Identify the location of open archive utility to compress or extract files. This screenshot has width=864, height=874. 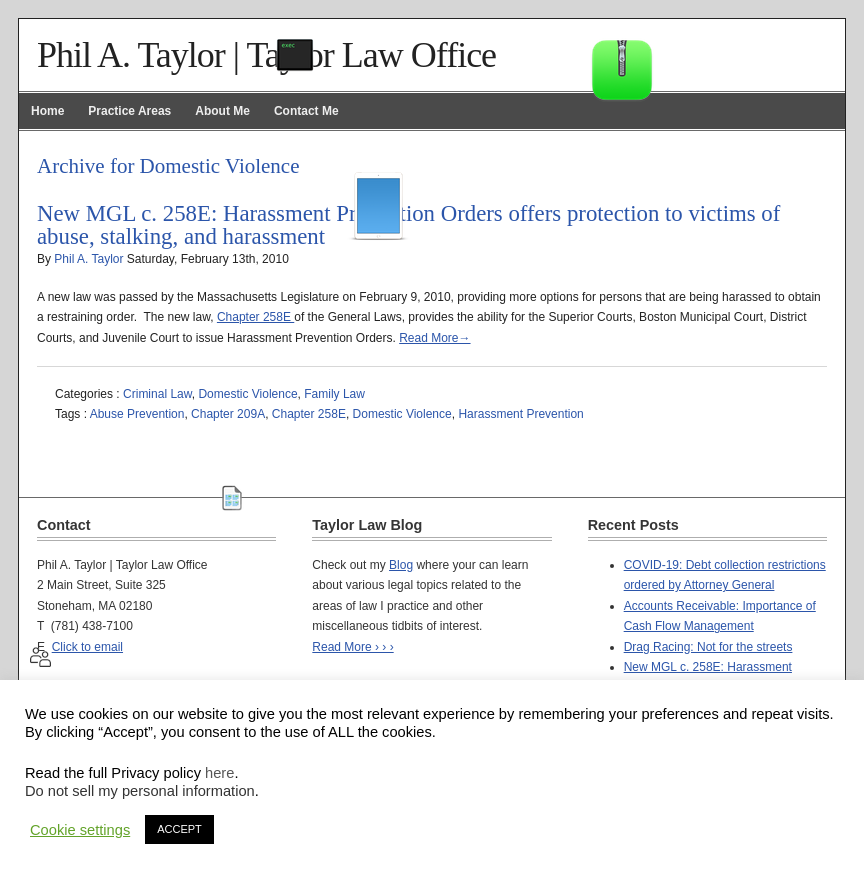
(622, 70).